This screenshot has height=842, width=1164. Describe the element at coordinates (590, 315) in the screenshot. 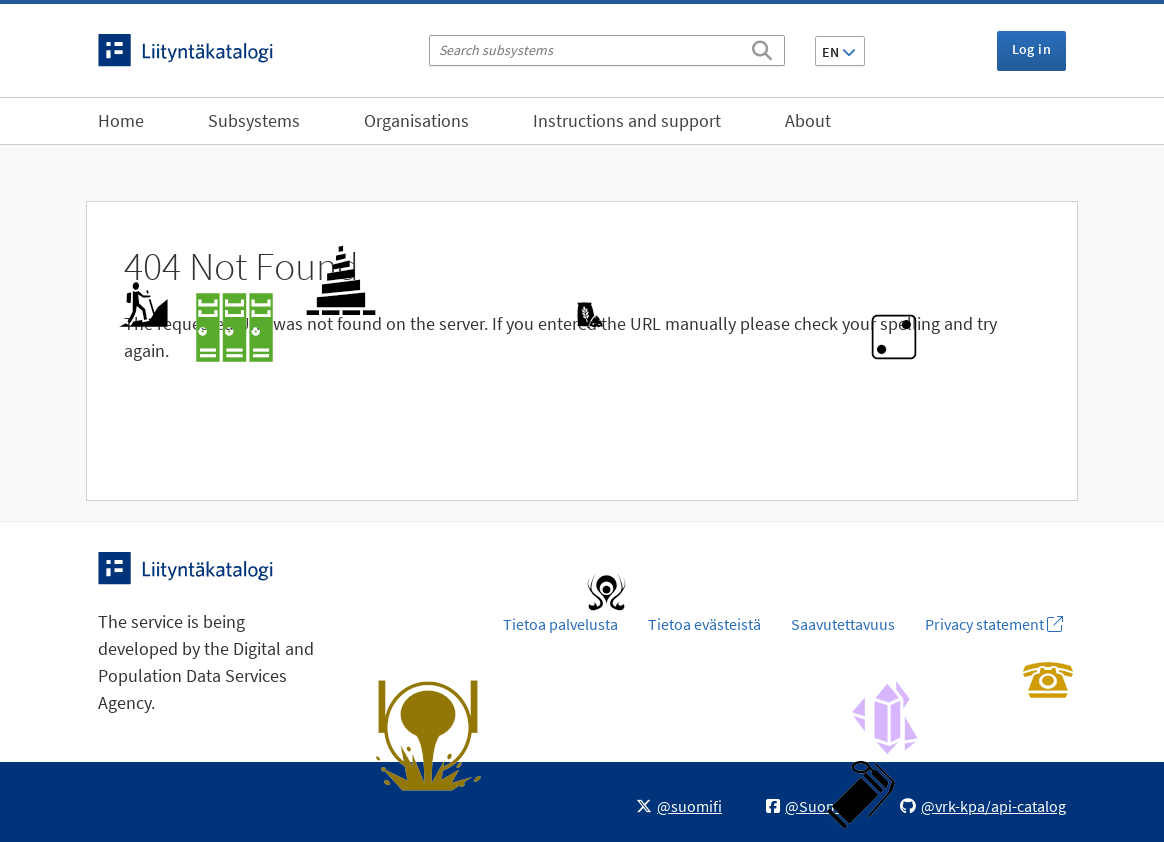

I see `indicates grain or wheat ingredient` at that location.